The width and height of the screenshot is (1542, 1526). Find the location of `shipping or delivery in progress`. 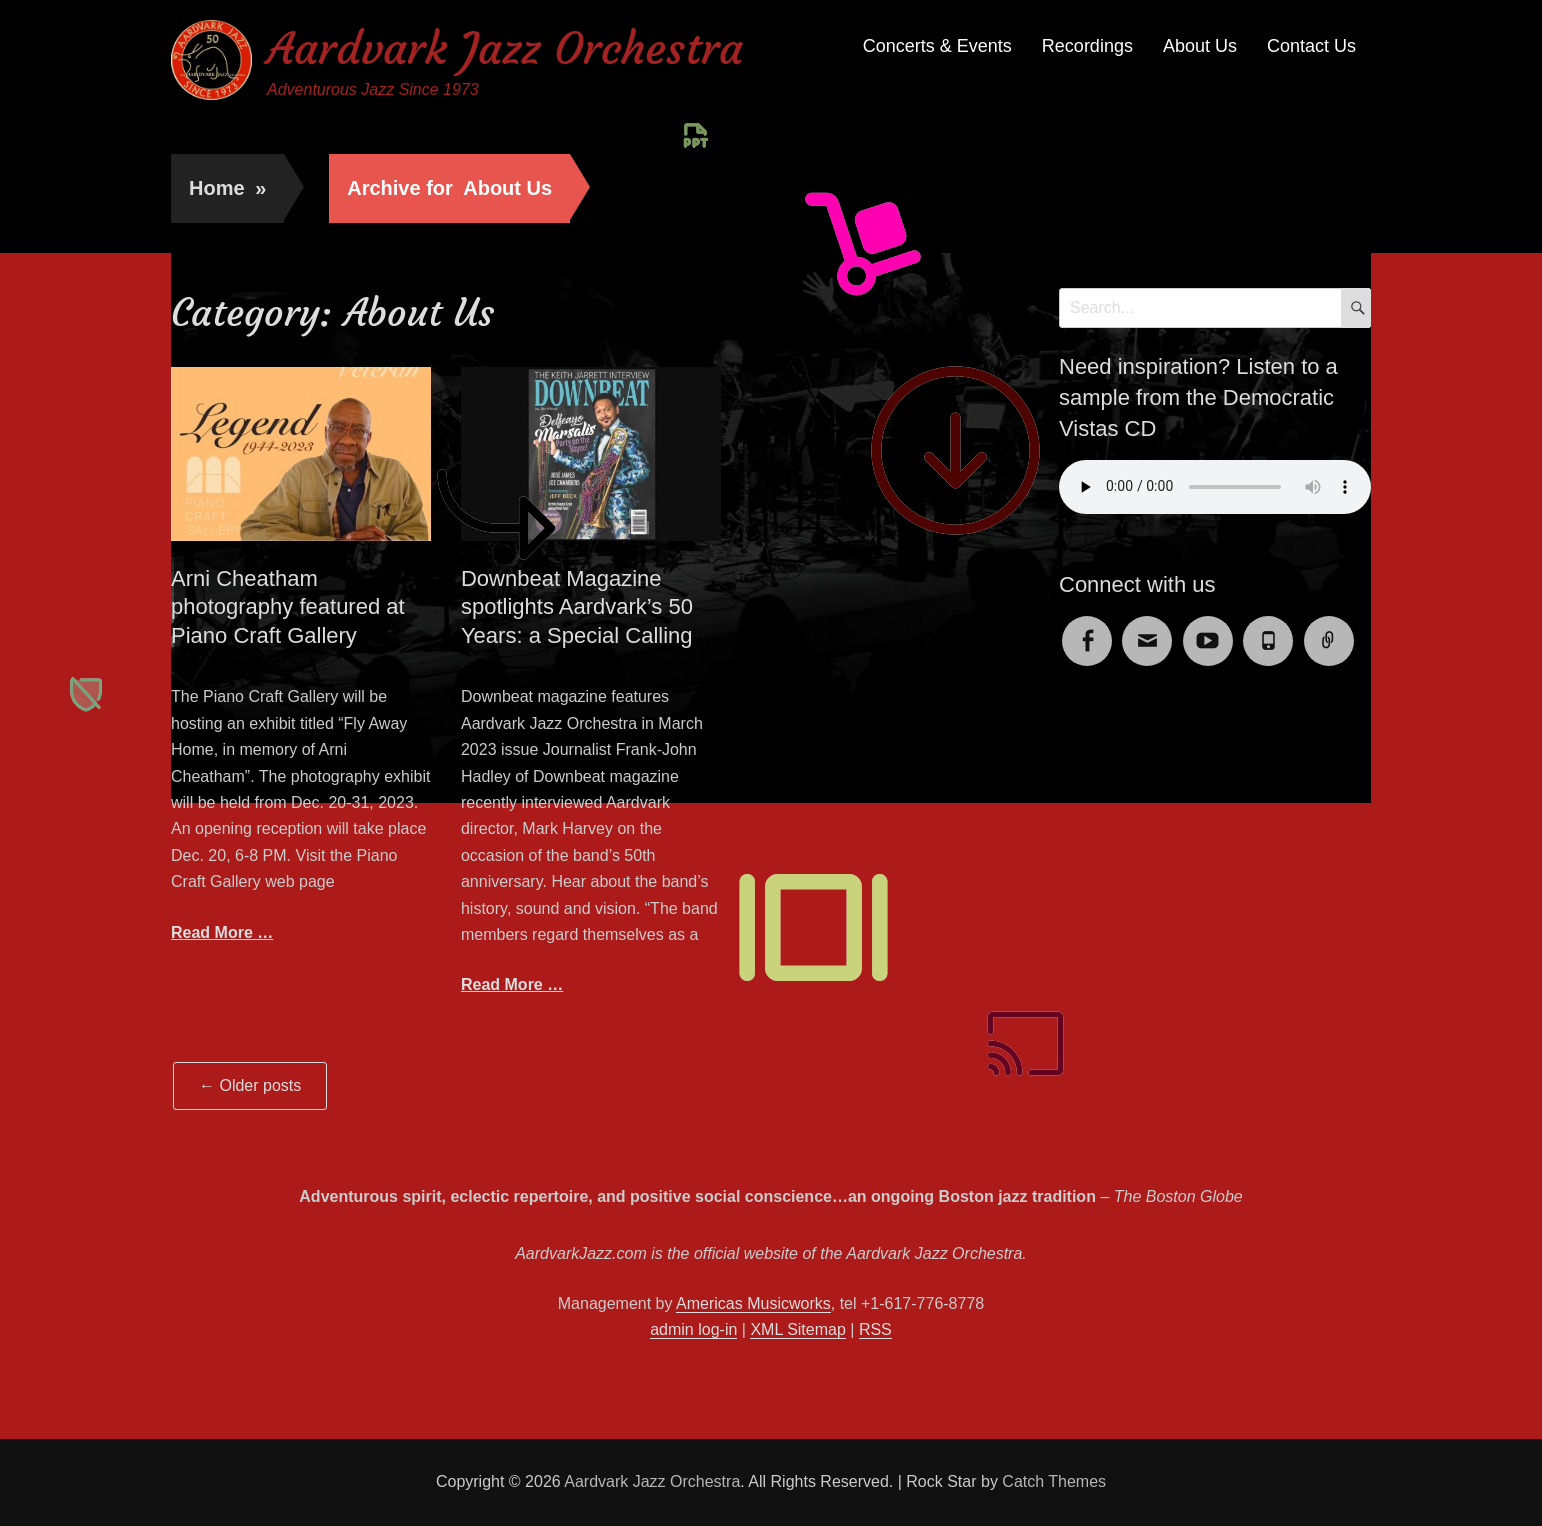

shipping or delivery in progress is located at coordinates (863, 244).